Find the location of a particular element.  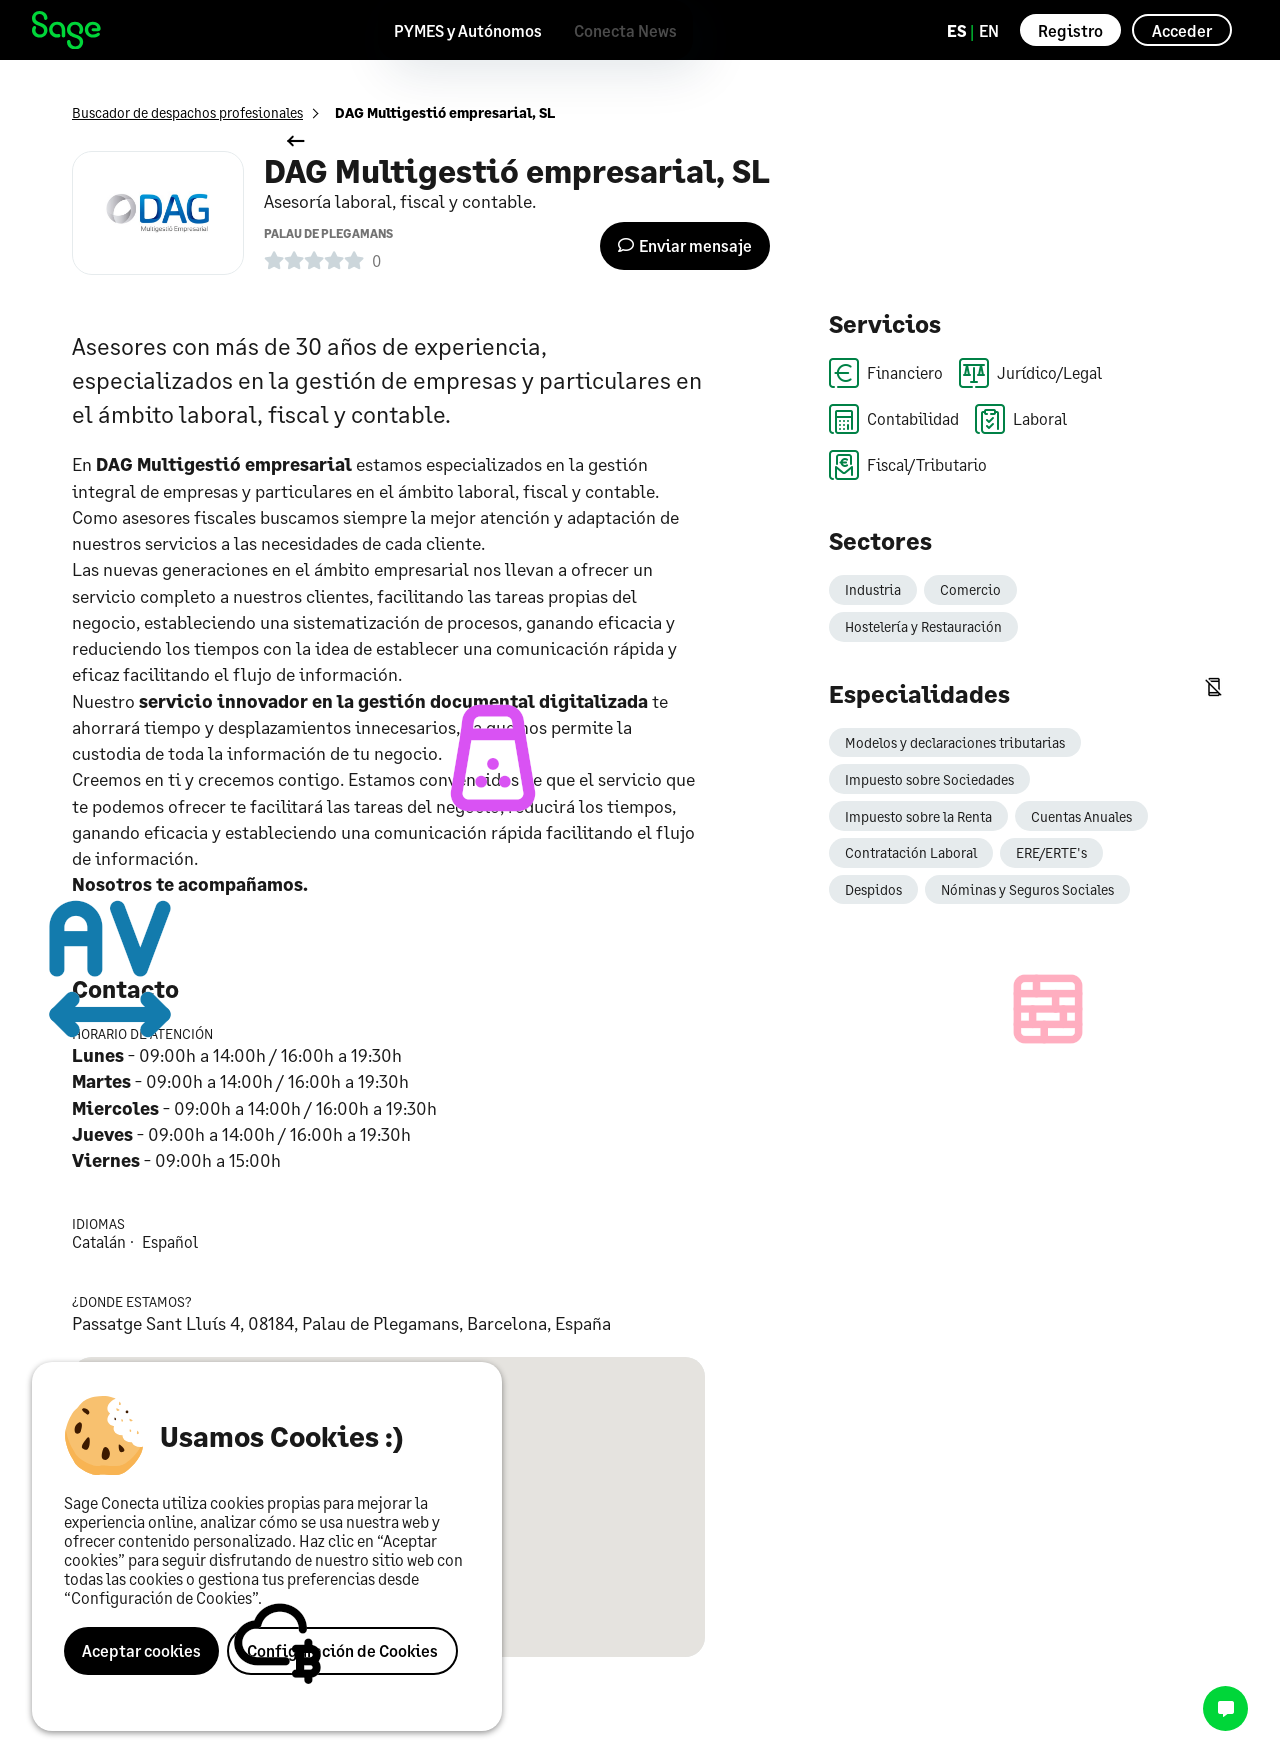

access cloud-based bitcoin wallet is located at coordinates (279, 1636).